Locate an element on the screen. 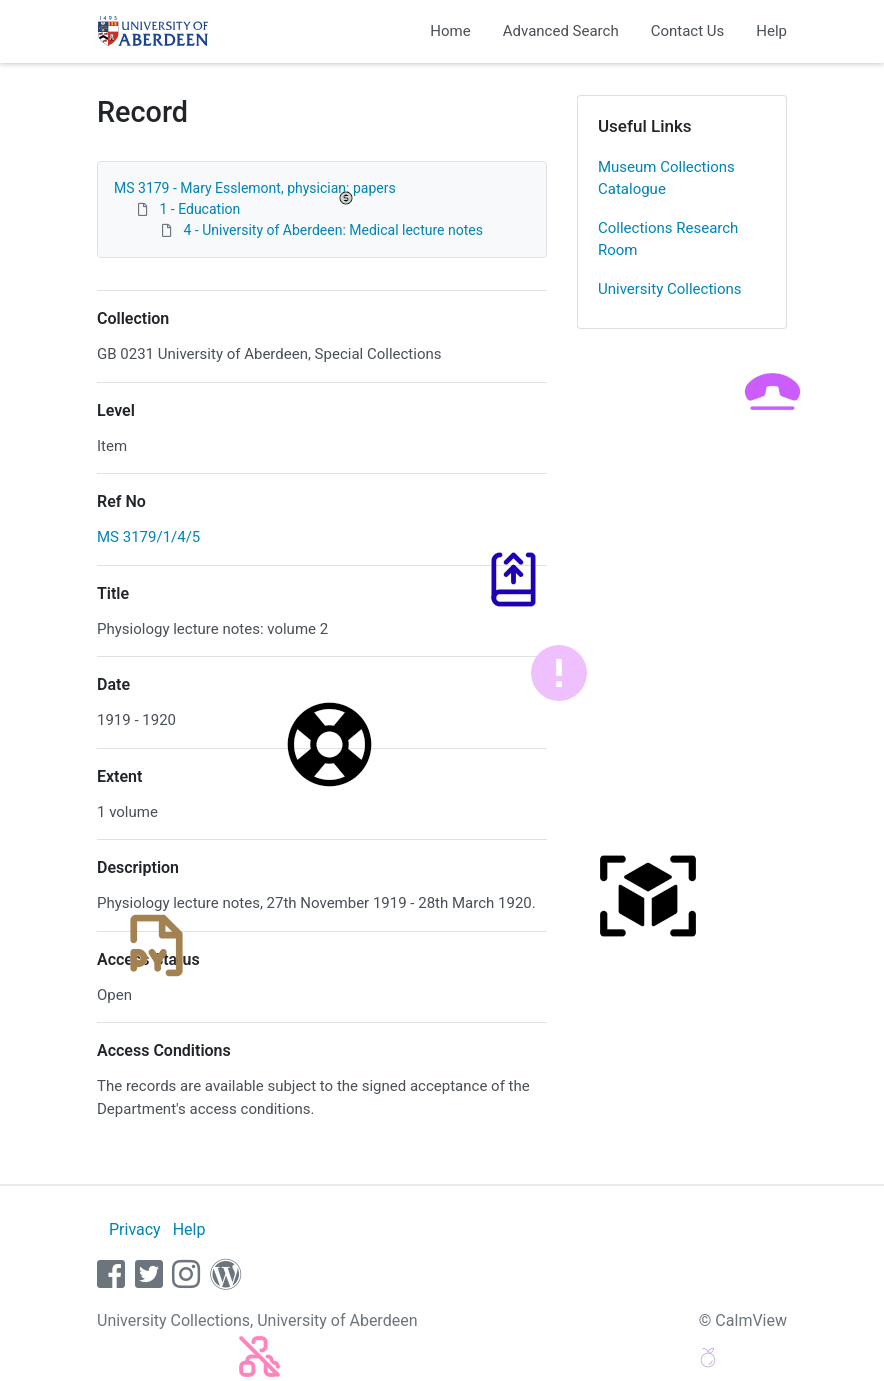 The image size is (884, 1381). indicates an error or warning state is located at coordinates (559, 673).